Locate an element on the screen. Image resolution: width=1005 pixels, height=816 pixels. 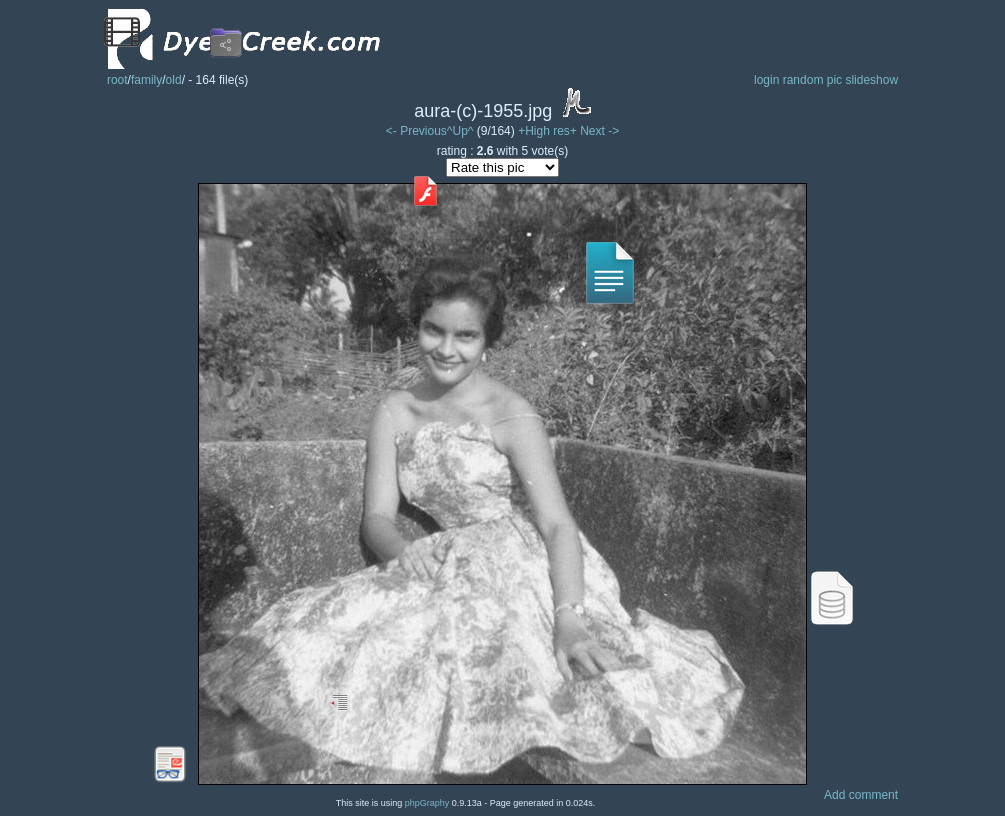
open video player application is located at coordinates (122, 33).